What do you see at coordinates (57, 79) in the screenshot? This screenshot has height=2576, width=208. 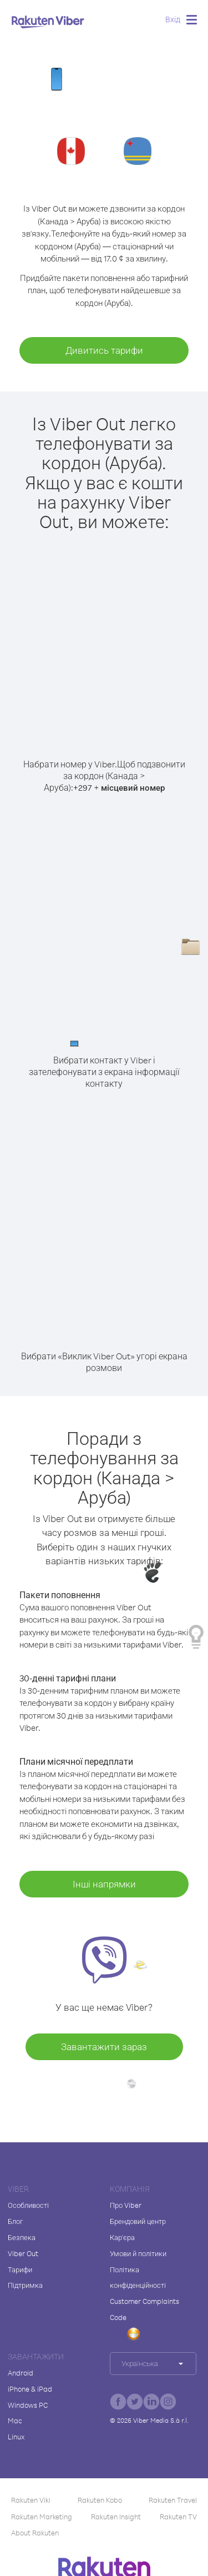 I see `iPhone 15 Pro device icon` at bounding box center [57, 79].